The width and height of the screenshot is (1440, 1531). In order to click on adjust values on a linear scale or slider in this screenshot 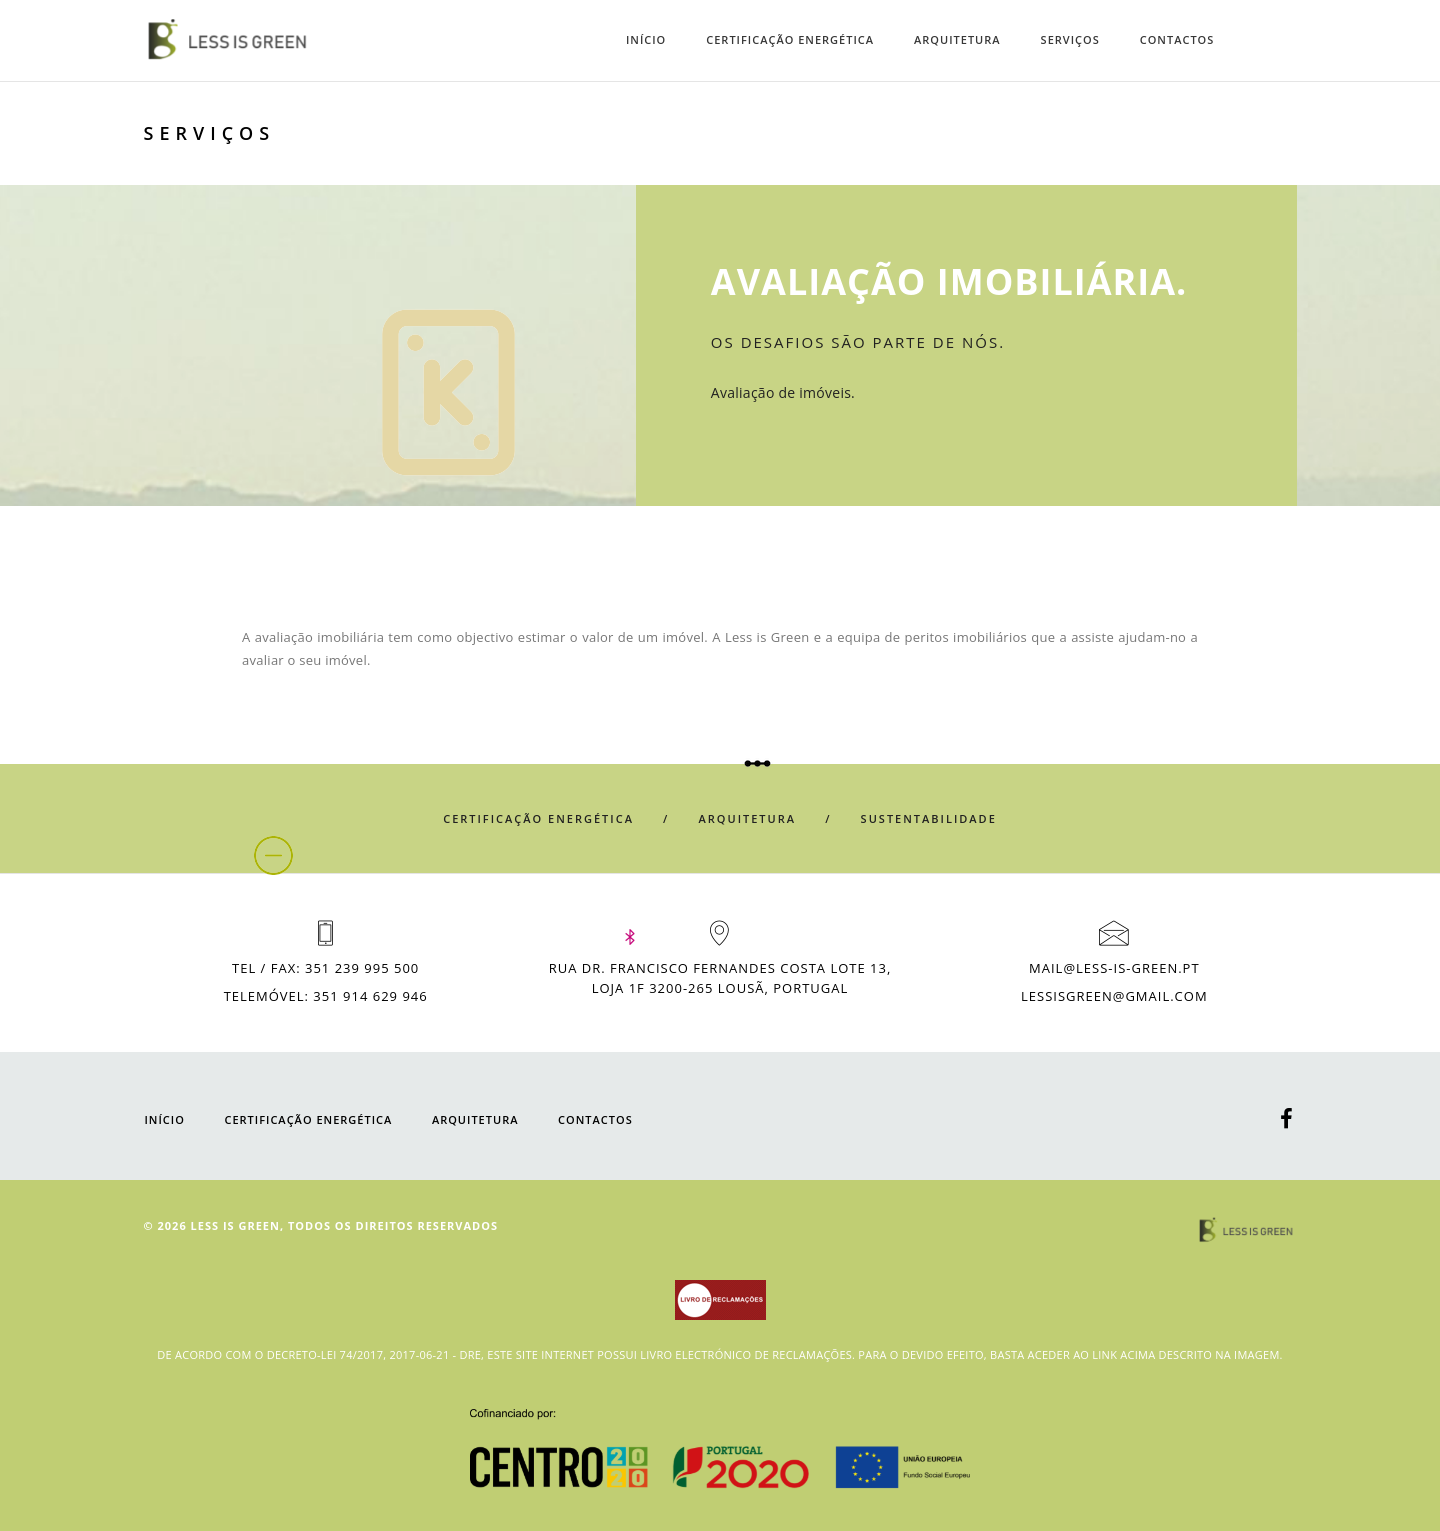, I will do `click(757, 763)`.